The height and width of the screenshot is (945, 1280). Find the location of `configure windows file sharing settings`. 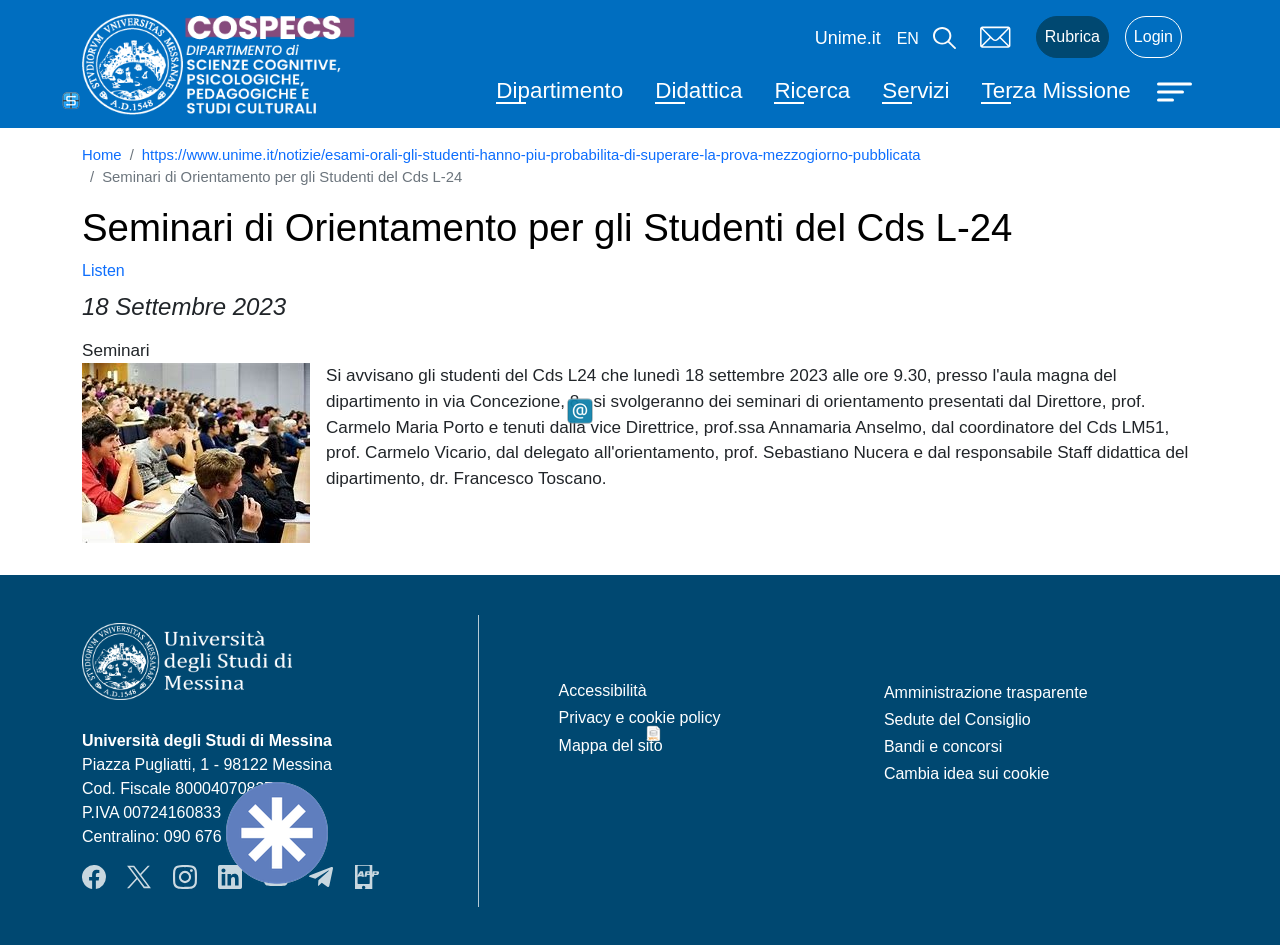

configure windows file sharing settings is located at coordinates (71, 101).